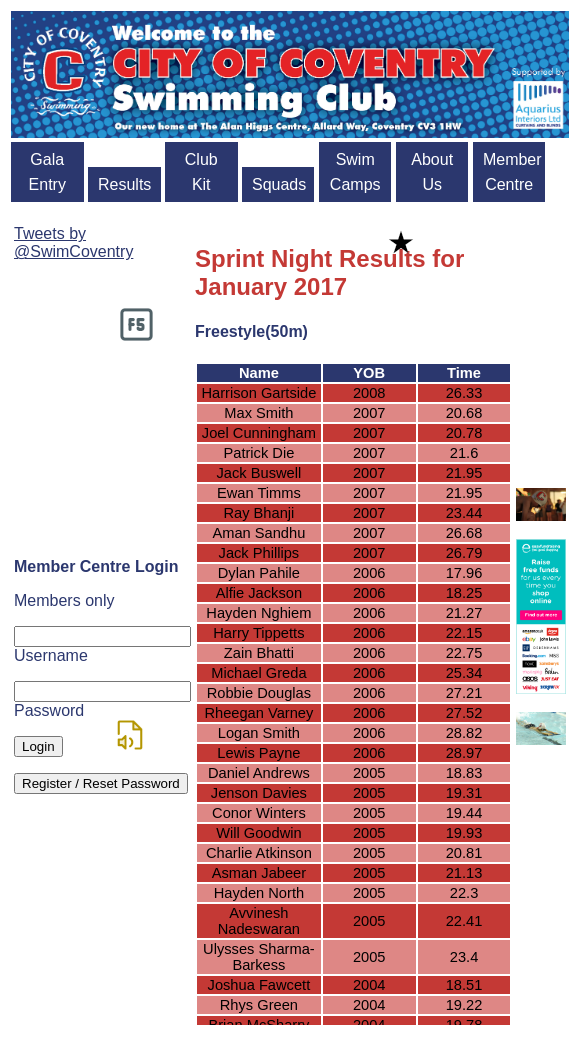  I want to click on add to favorites, so click(401, 242).